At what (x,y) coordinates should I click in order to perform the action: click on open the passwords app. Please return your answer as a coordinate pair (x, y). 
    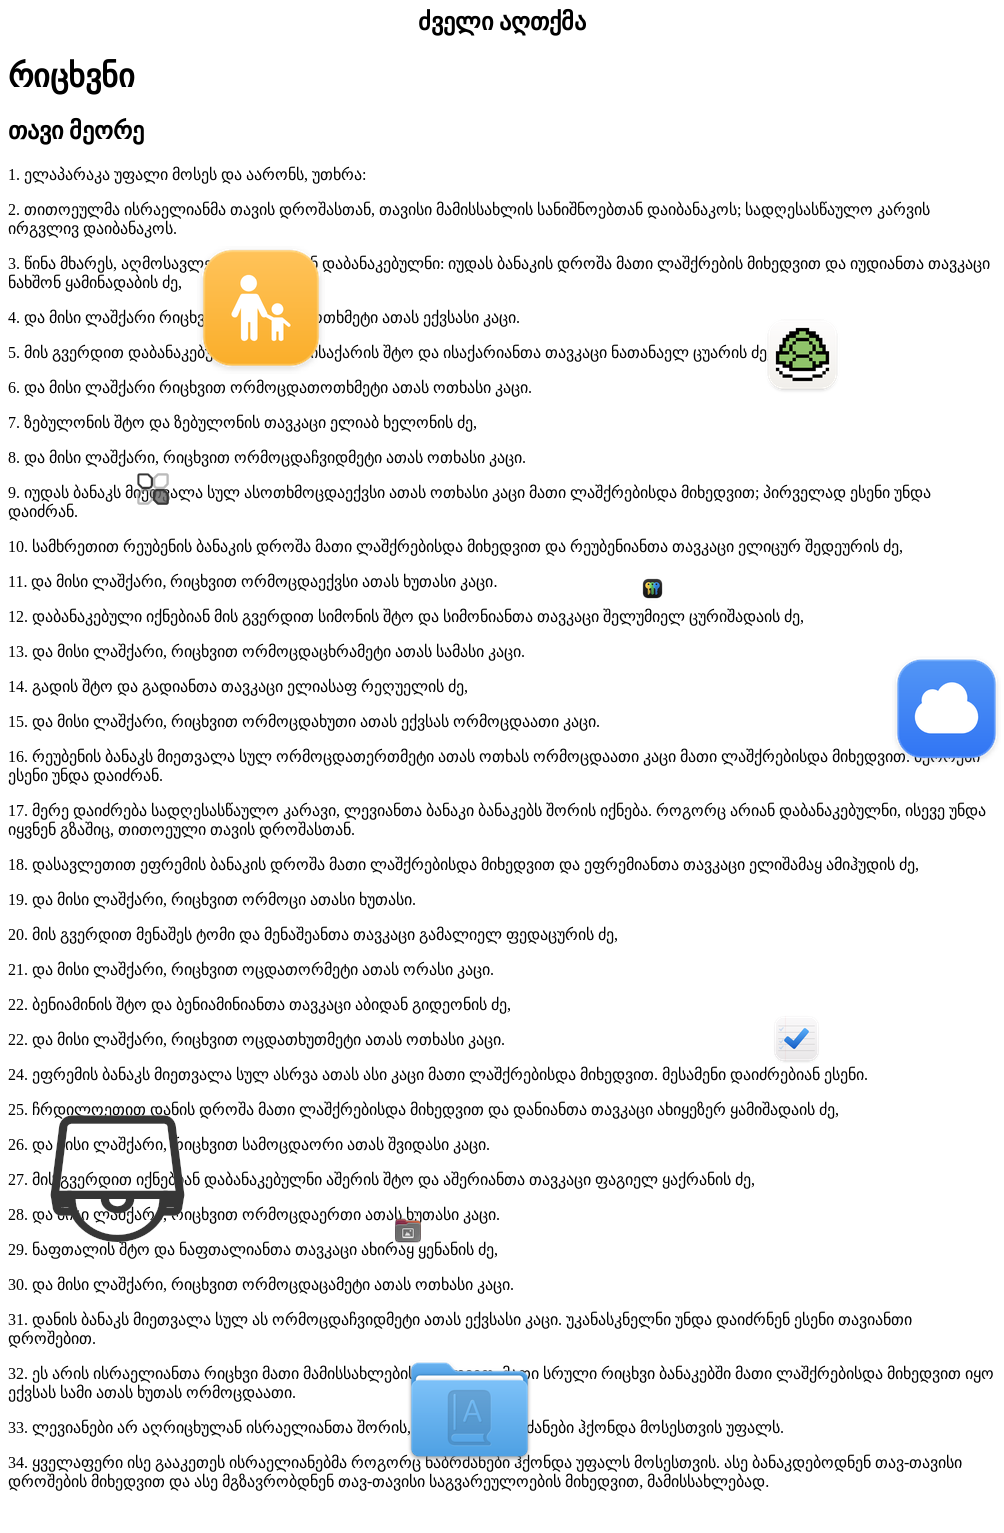
    Looking at the image, I should click on (652, 588).